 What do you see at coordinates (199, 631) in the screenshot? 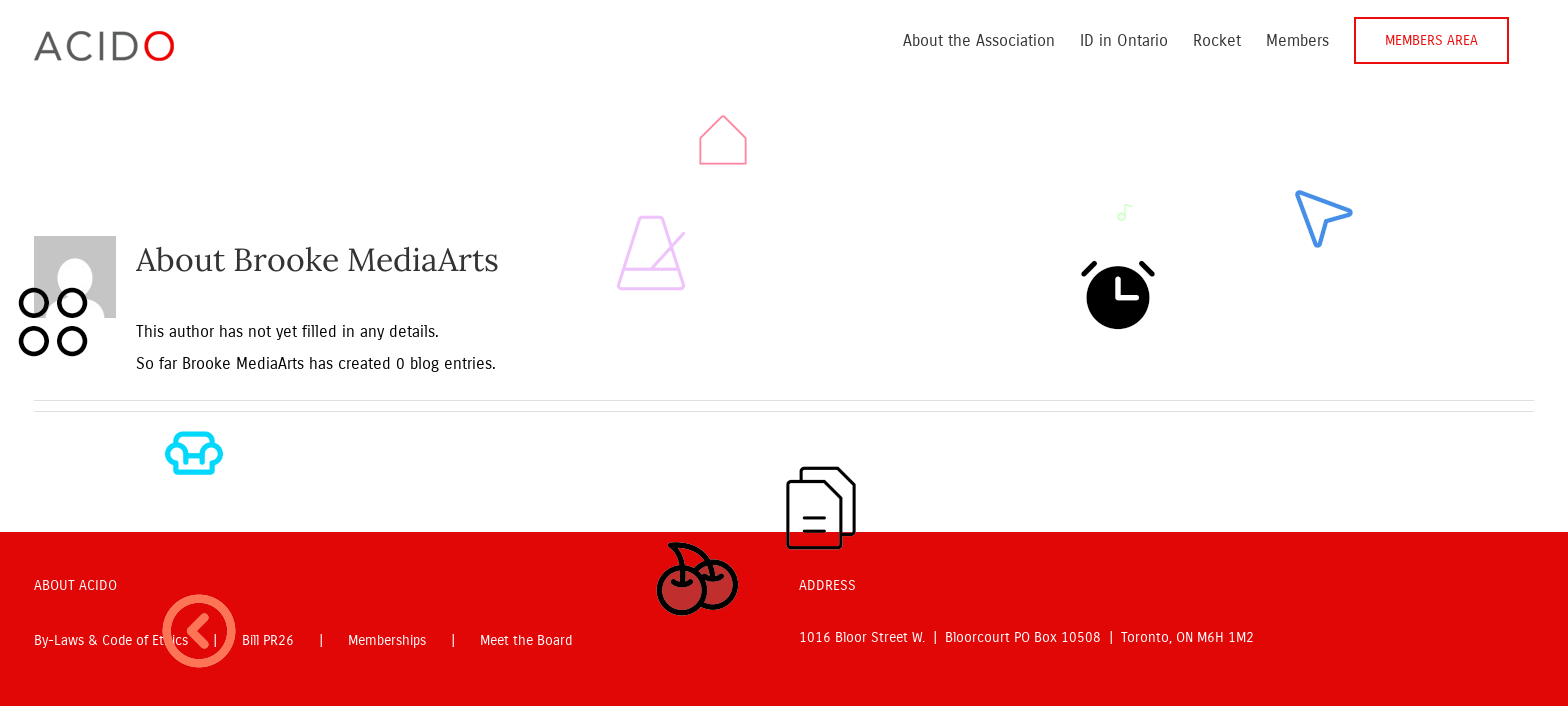
I see `go back to the previous screen` at bounding box center [199, 631].